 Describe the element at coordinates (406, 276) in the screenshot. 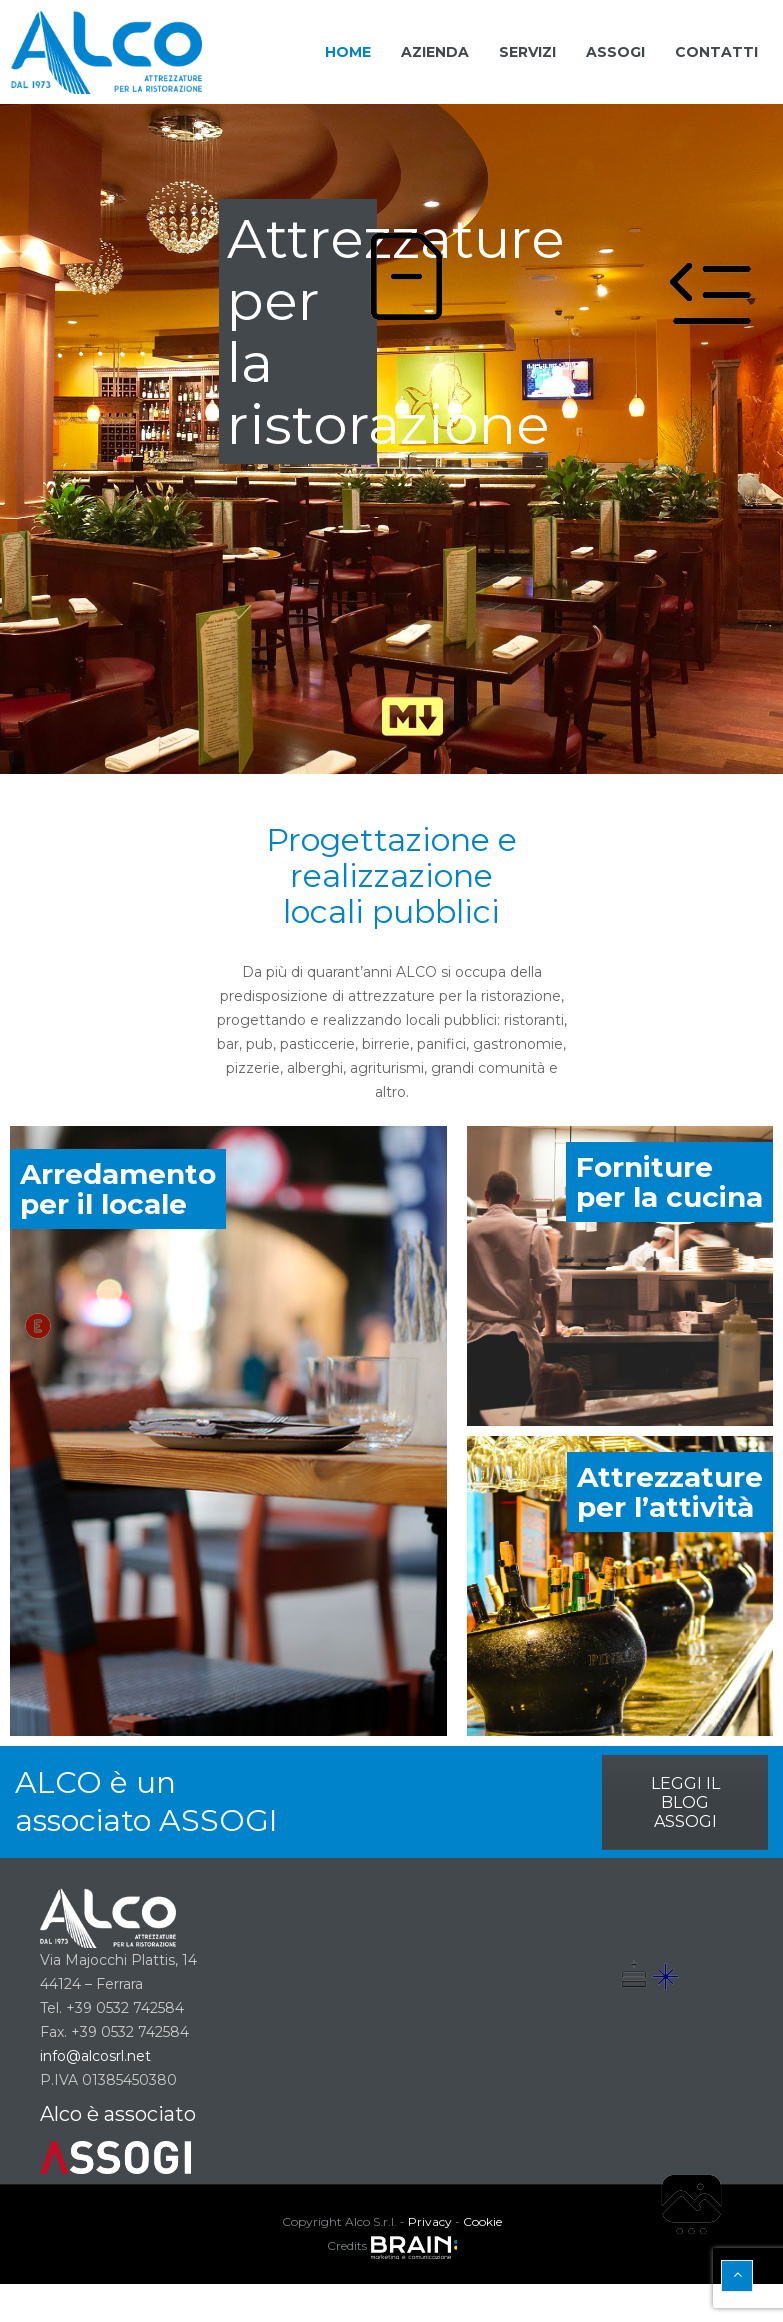

I see `indicates a file has been removed or deleted` at that location.